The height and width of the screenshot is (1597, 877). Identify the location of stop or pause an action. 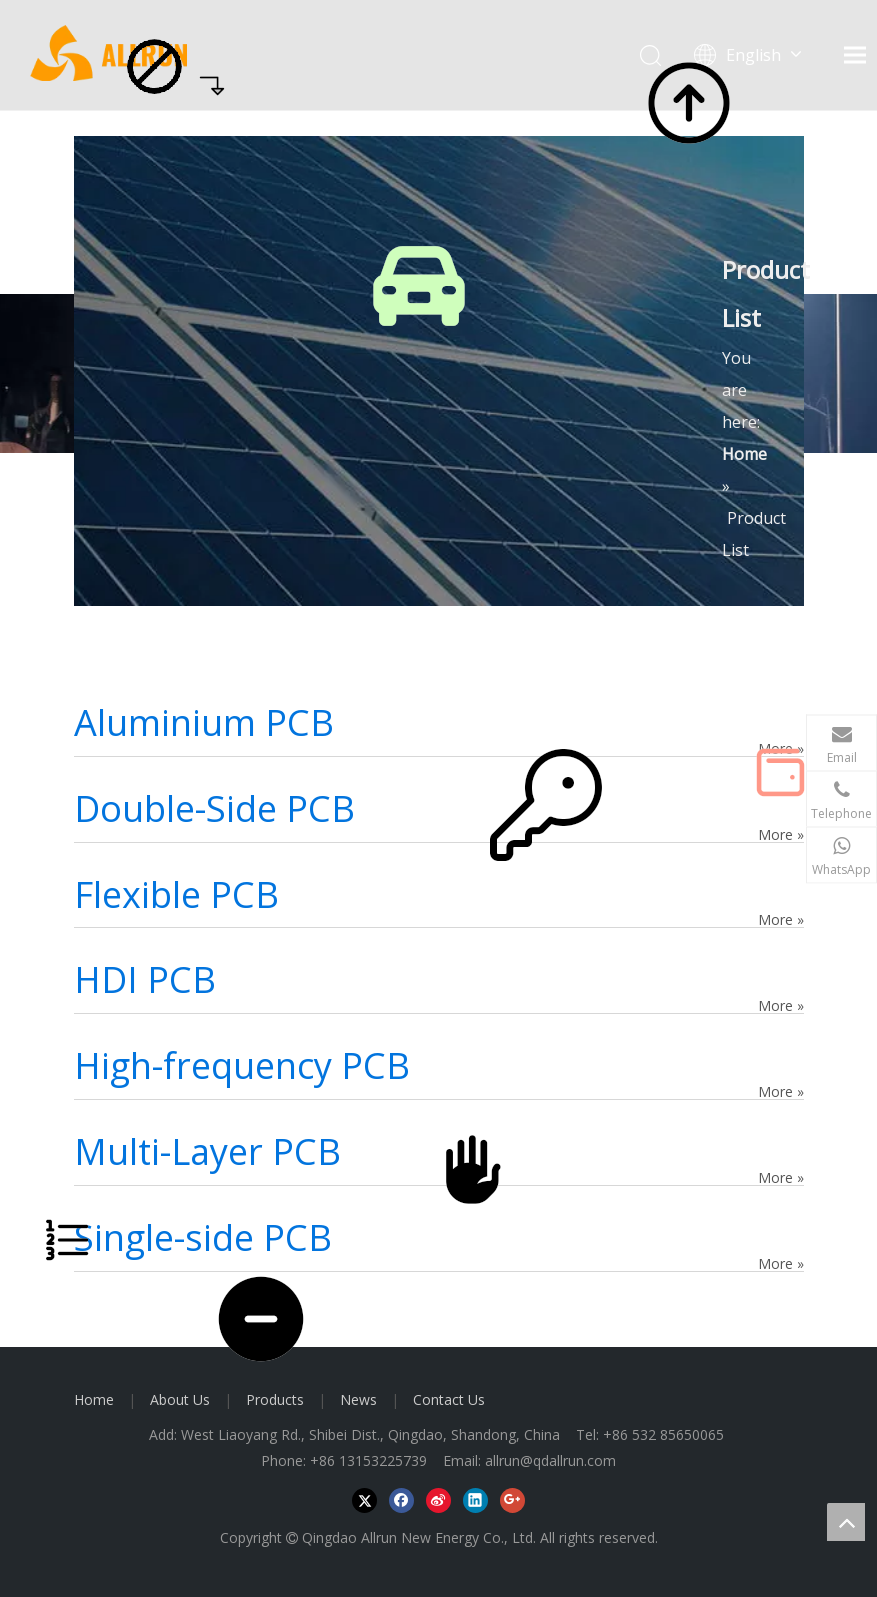
(473, 1169).